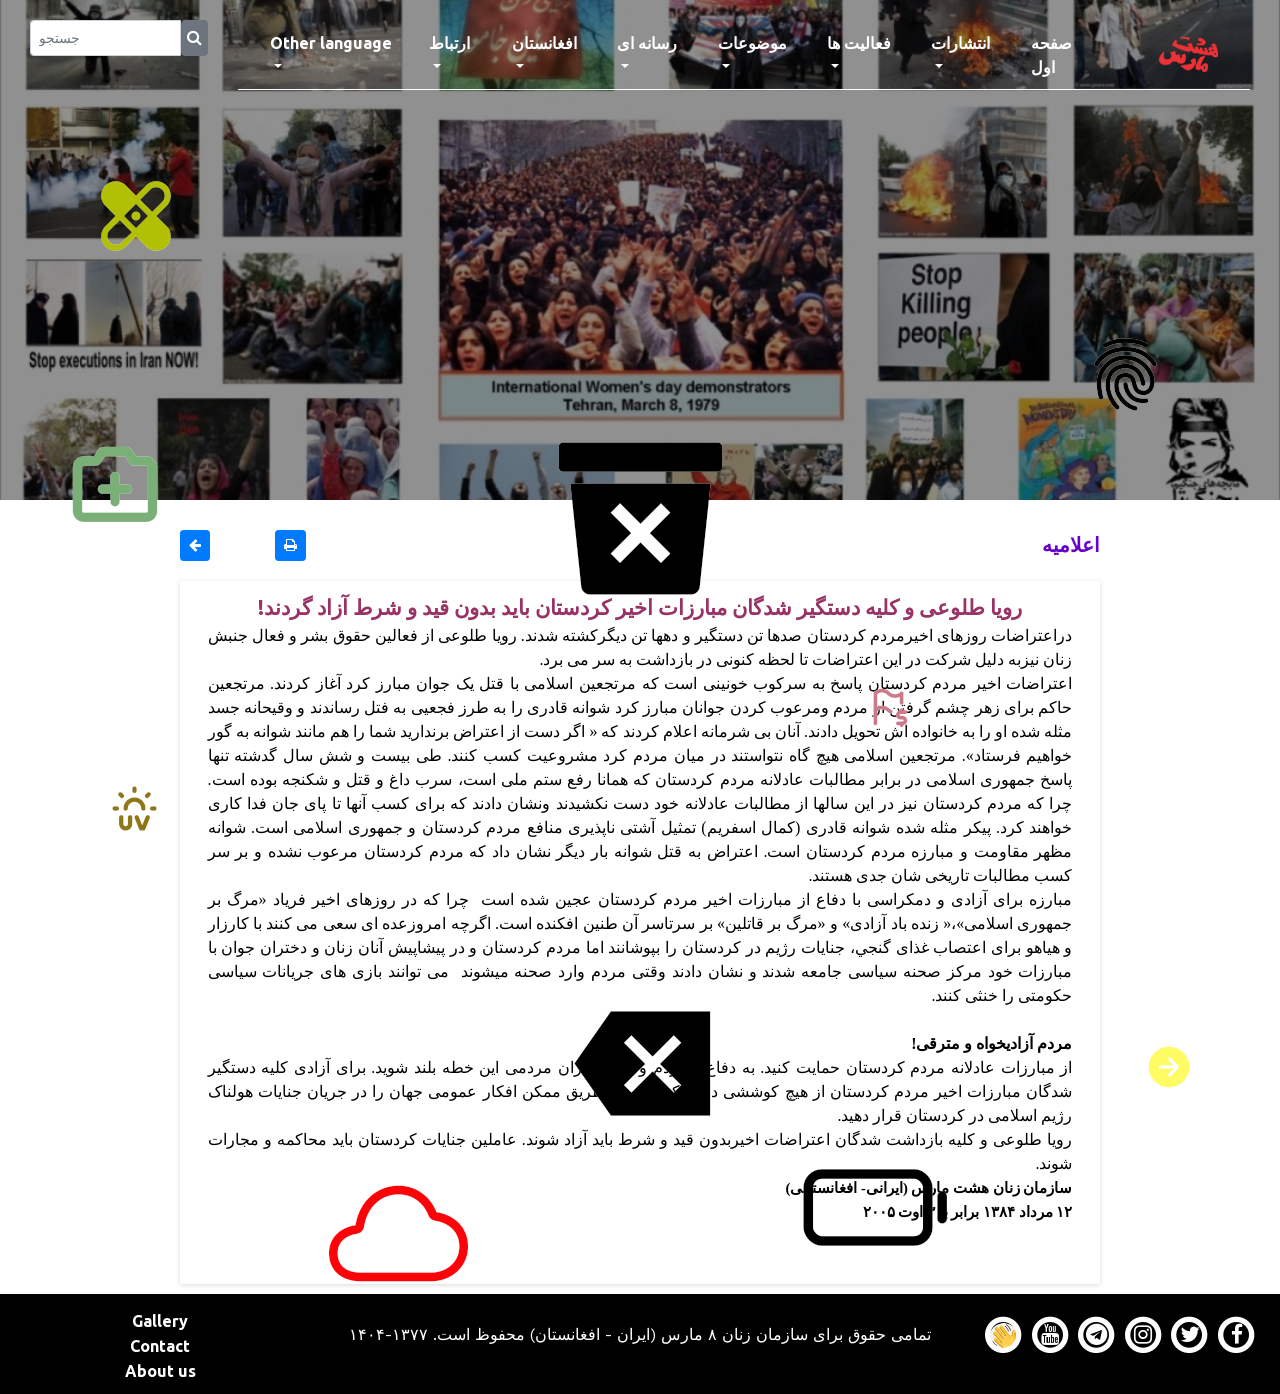  What do you see at coordinates (640, 518) in the screenshot?
I see `delete selected item` at bounding box center [640, 518].